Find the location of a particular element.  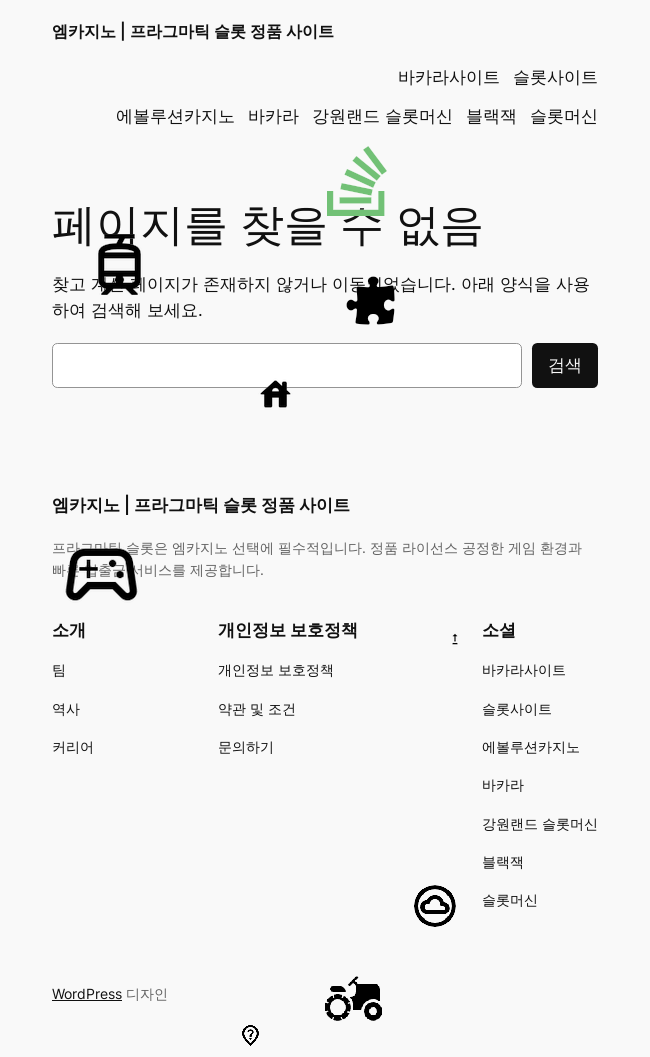

unknown or unverified location is located at coordinates (250, 1035).